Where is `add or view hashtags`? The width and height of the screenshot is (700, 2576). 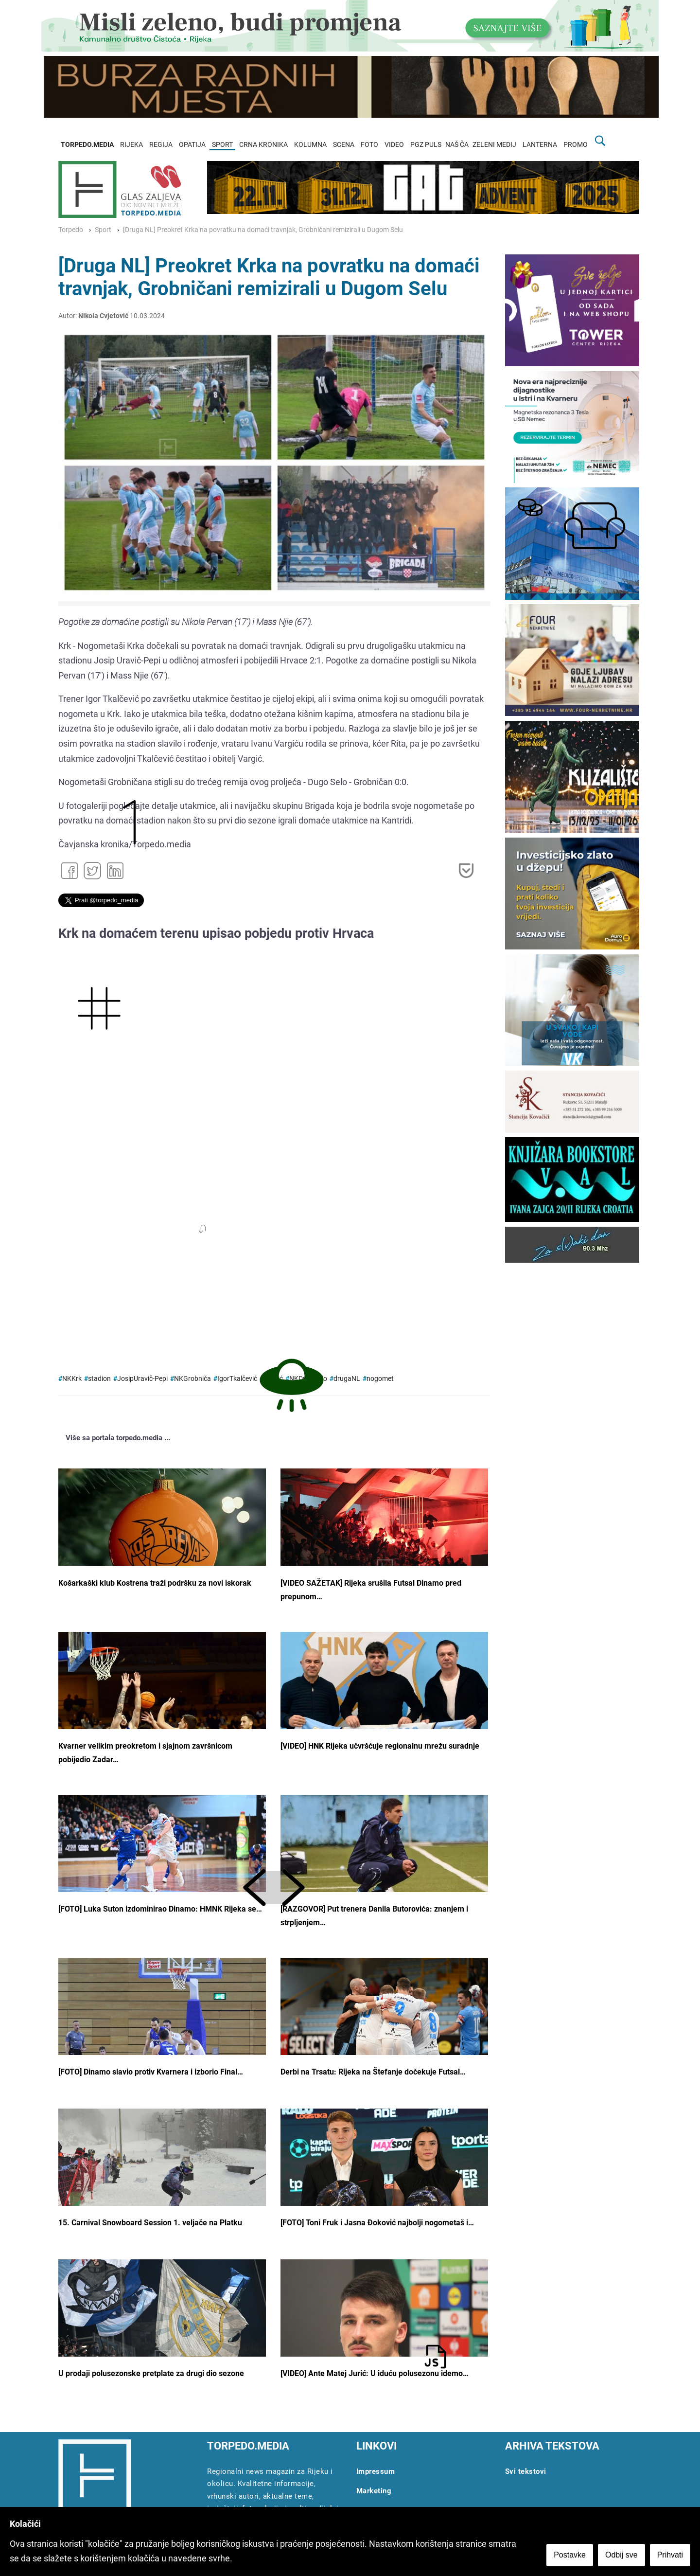
add or view hashtags is located at coordinates (99, 1008).